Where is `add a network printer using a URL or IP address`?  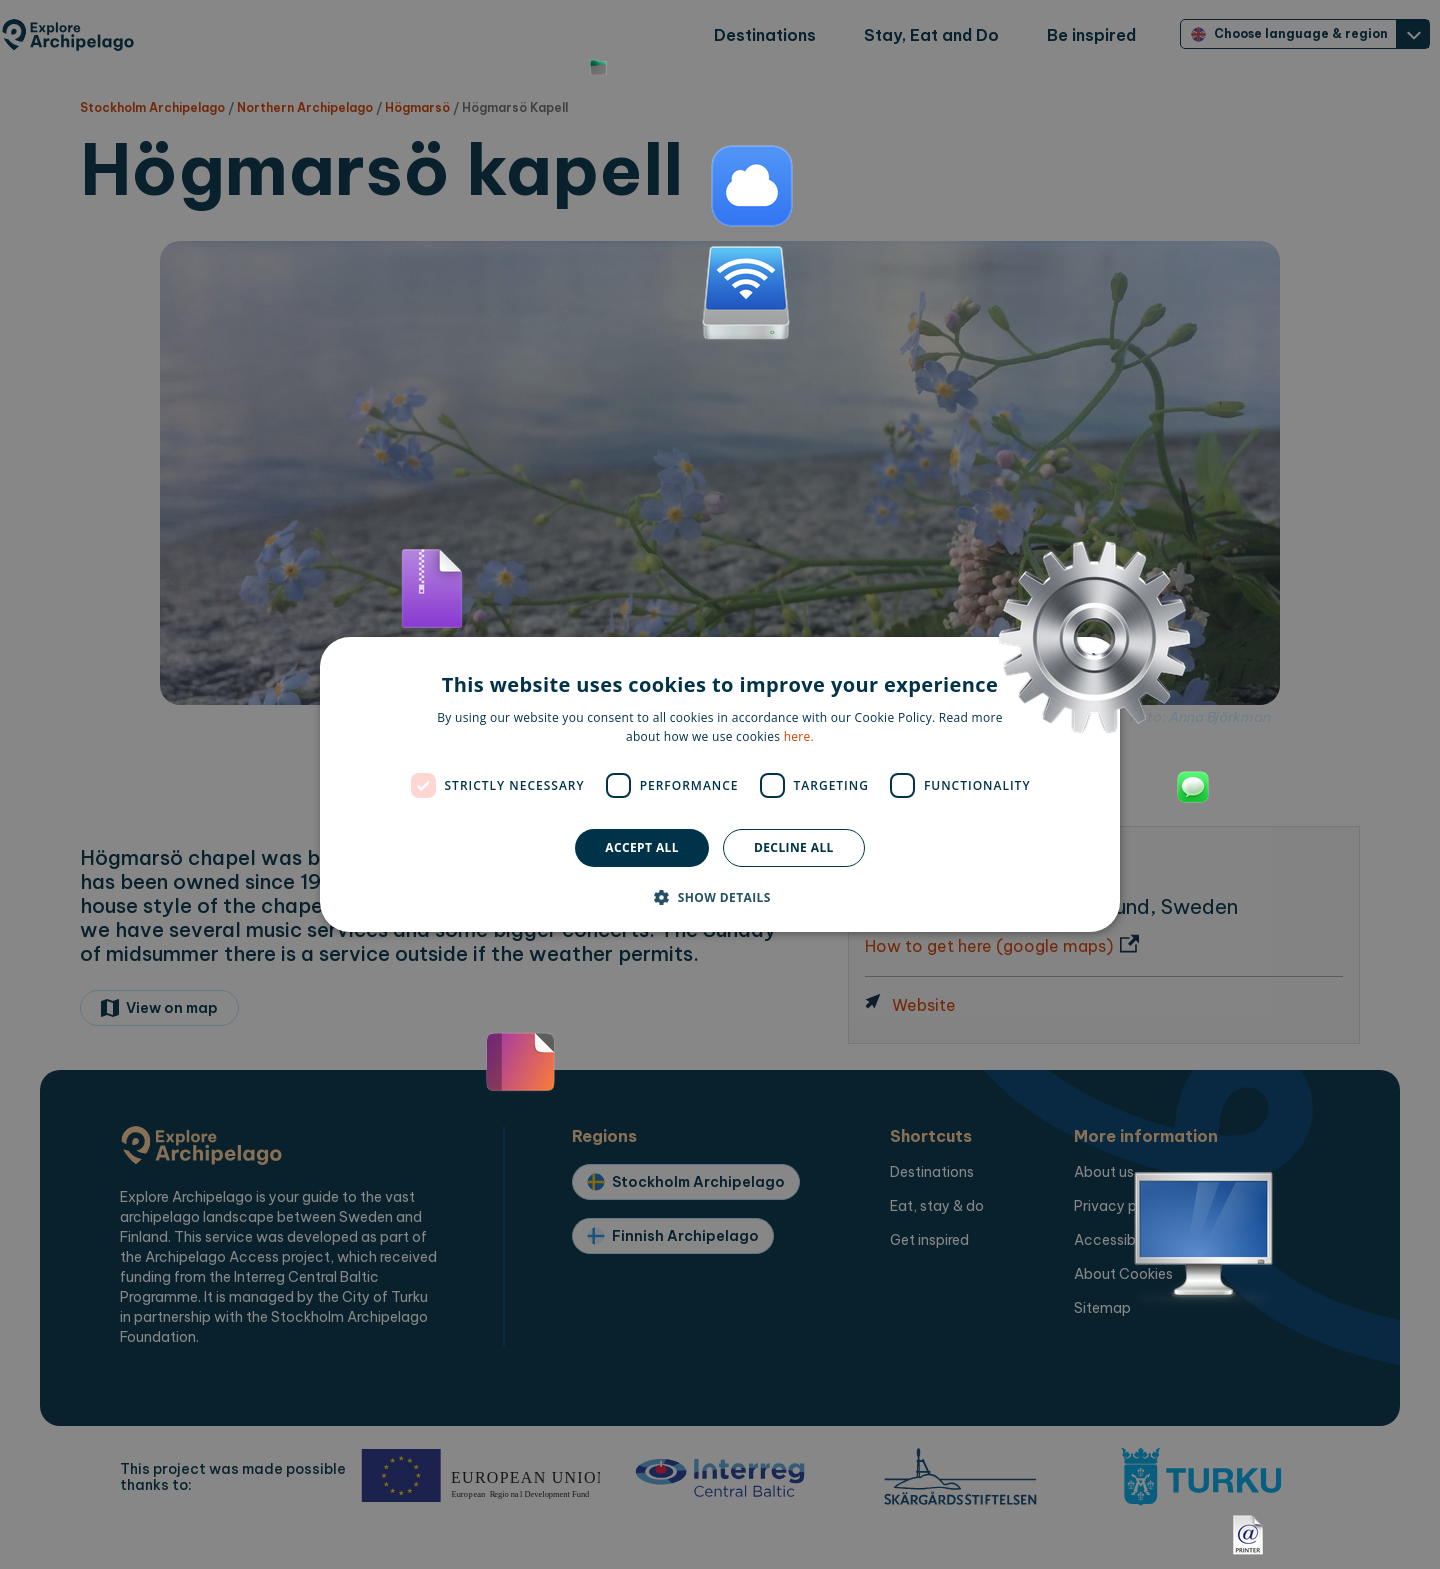
add a network printer using a URL or IP address is located at coordinates (1248, 1536).